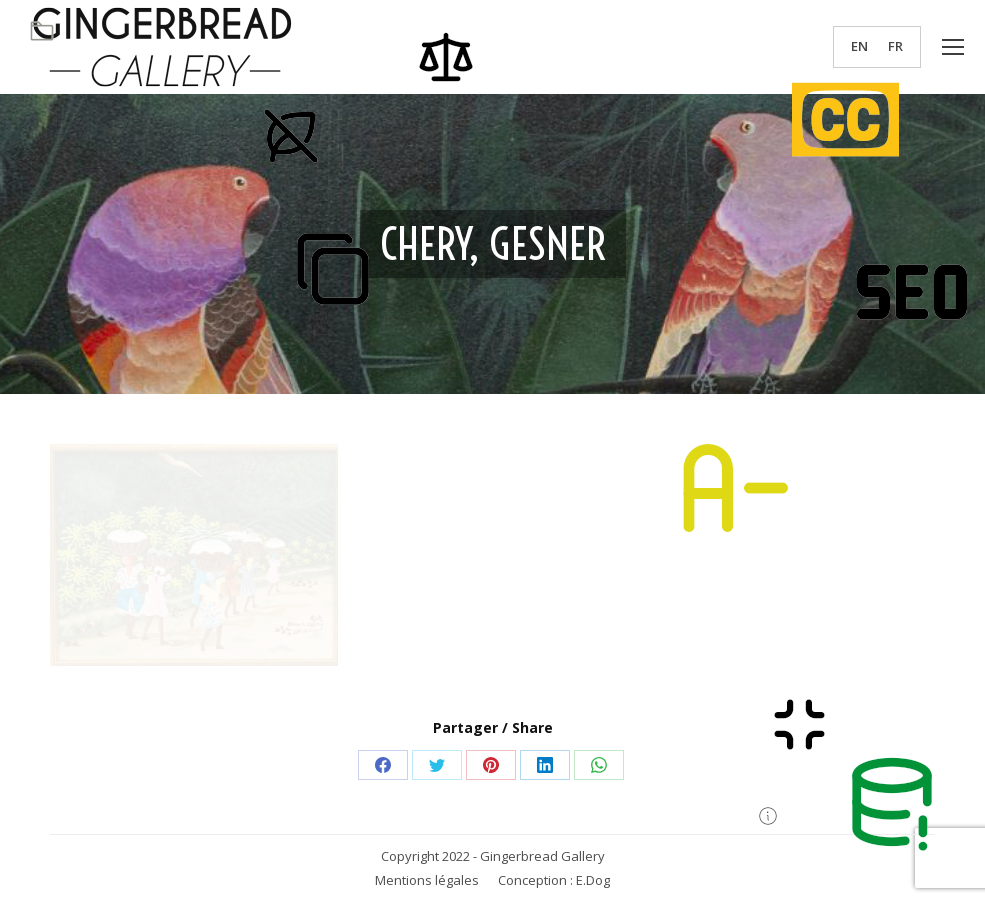 This screenshot has width=985, height=902. Describe the element at coordinates (446, 57) in the screenshot. I see `access legal or terms of service settings` at that location.